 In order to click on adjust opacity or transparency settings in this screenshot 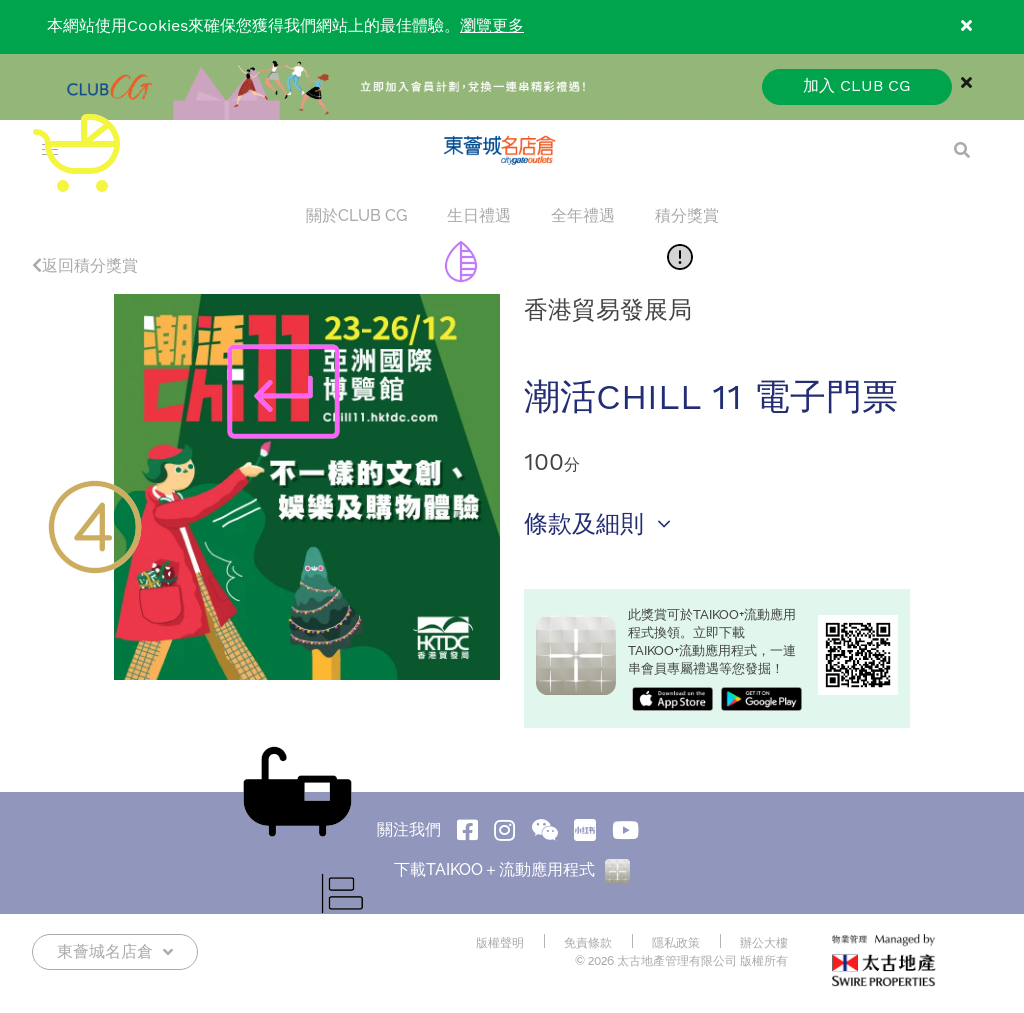, I will do `click(461, 263)`.